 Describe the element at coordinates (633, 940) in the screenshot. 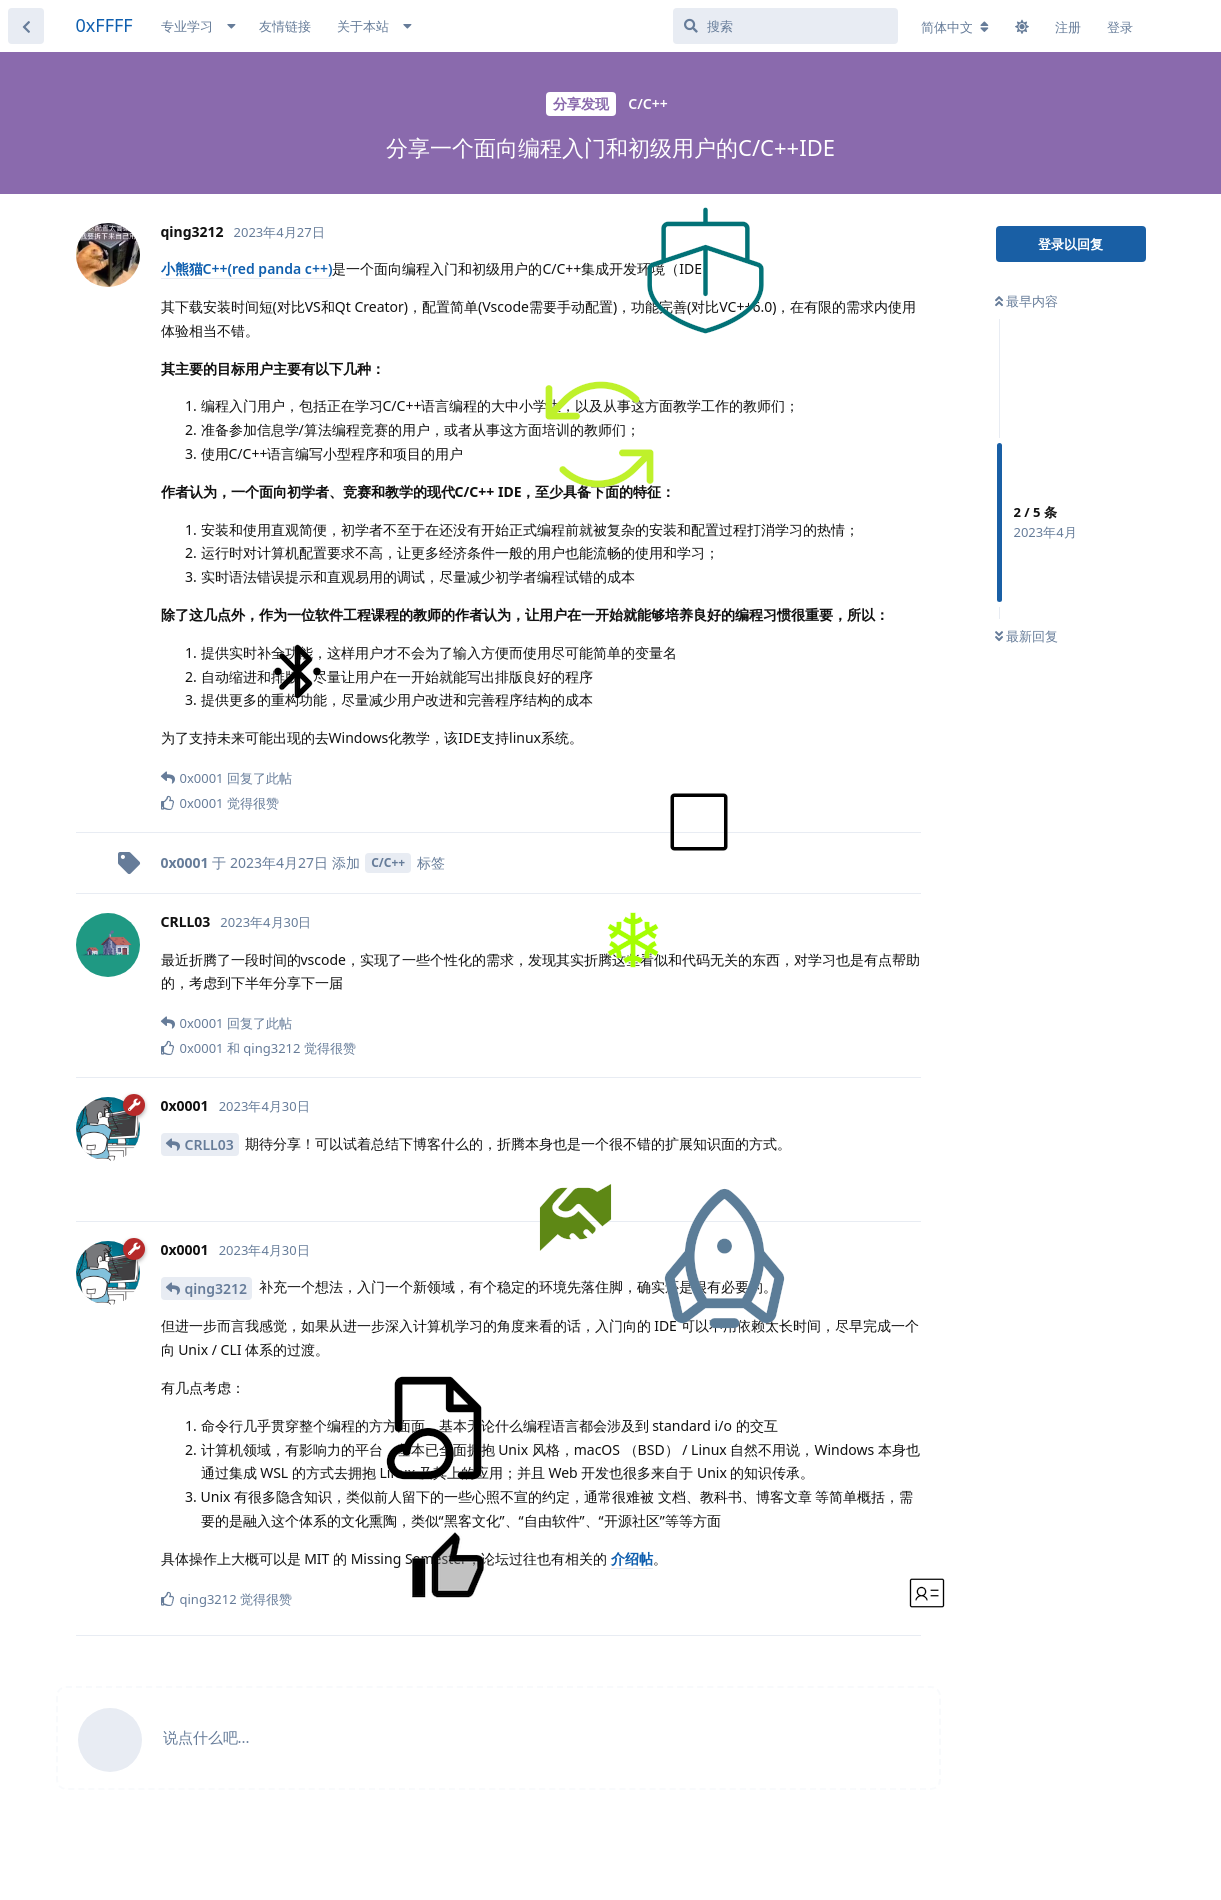

I see `indicates cold or winter weather conditions` at that location.